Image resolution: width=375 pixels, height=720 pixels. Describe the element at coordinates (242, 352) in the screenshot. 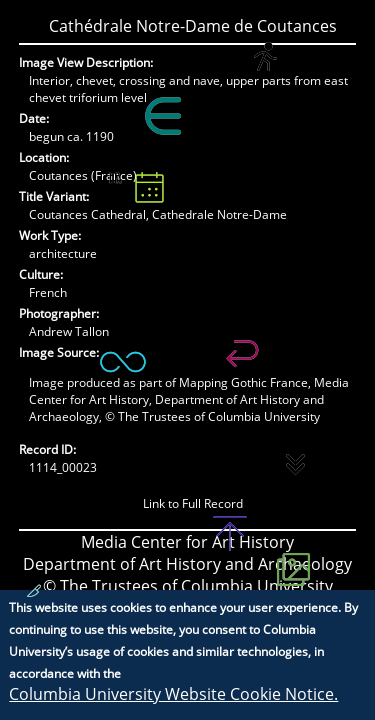

I see `return to previous screen or step` at that location.